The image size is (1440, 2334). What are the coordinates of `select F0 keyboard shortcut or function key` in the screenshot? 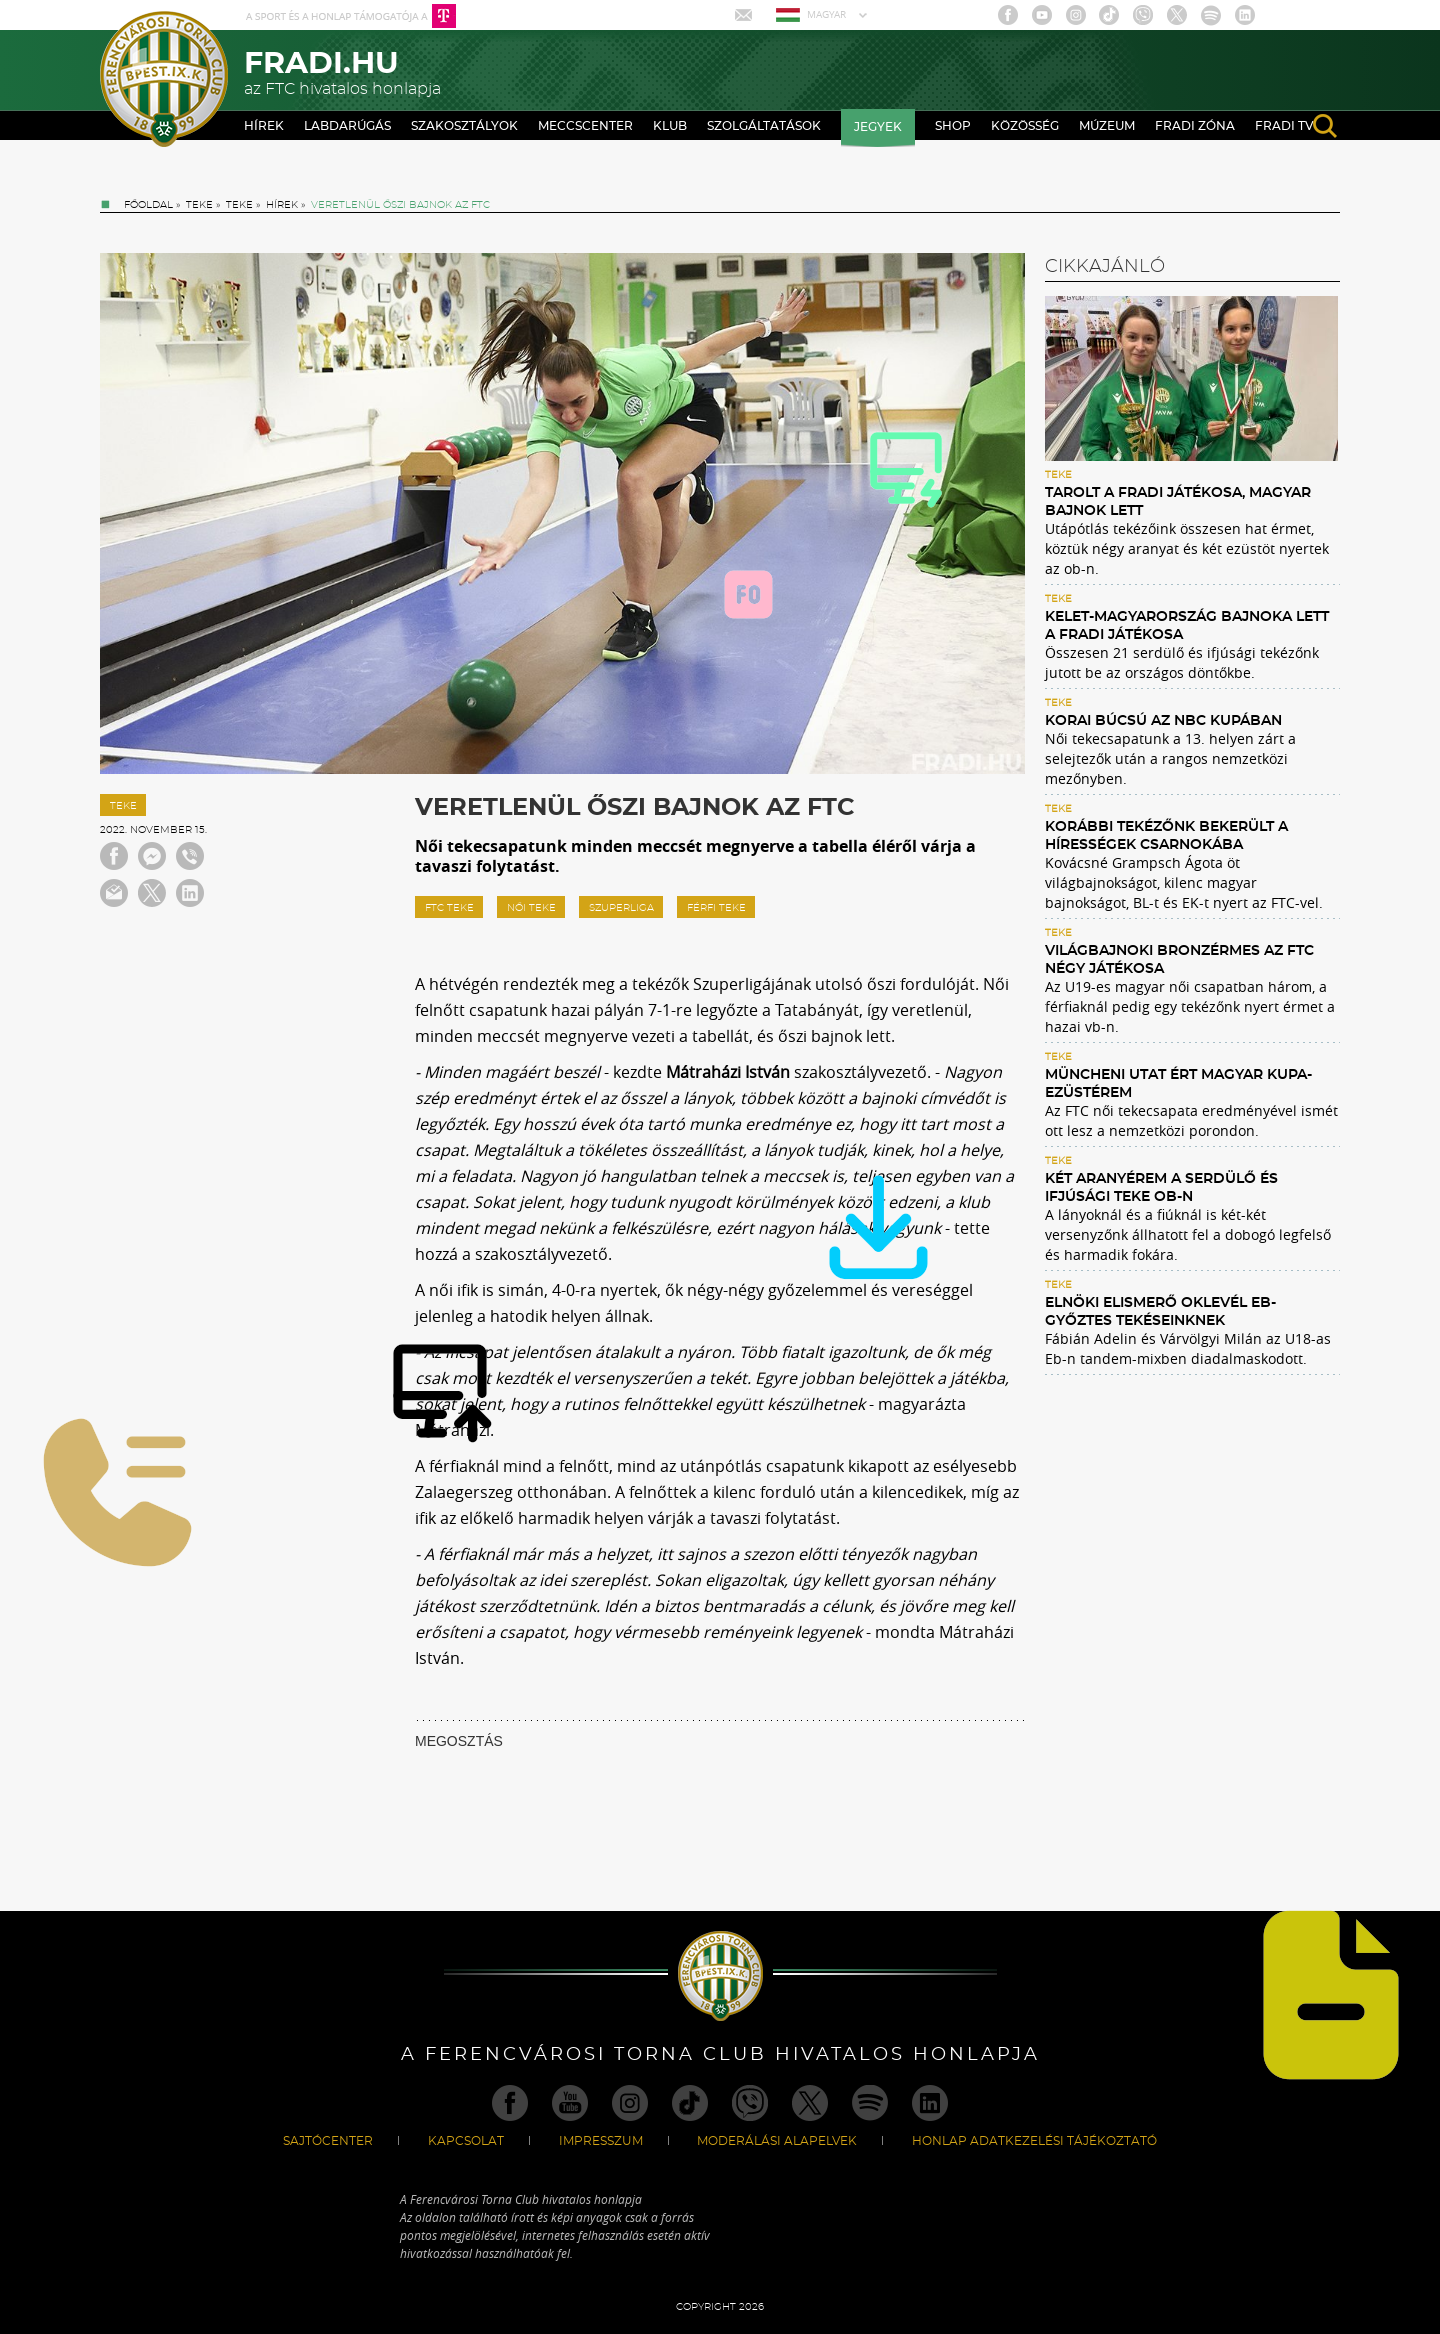 It's located at (748, 594).